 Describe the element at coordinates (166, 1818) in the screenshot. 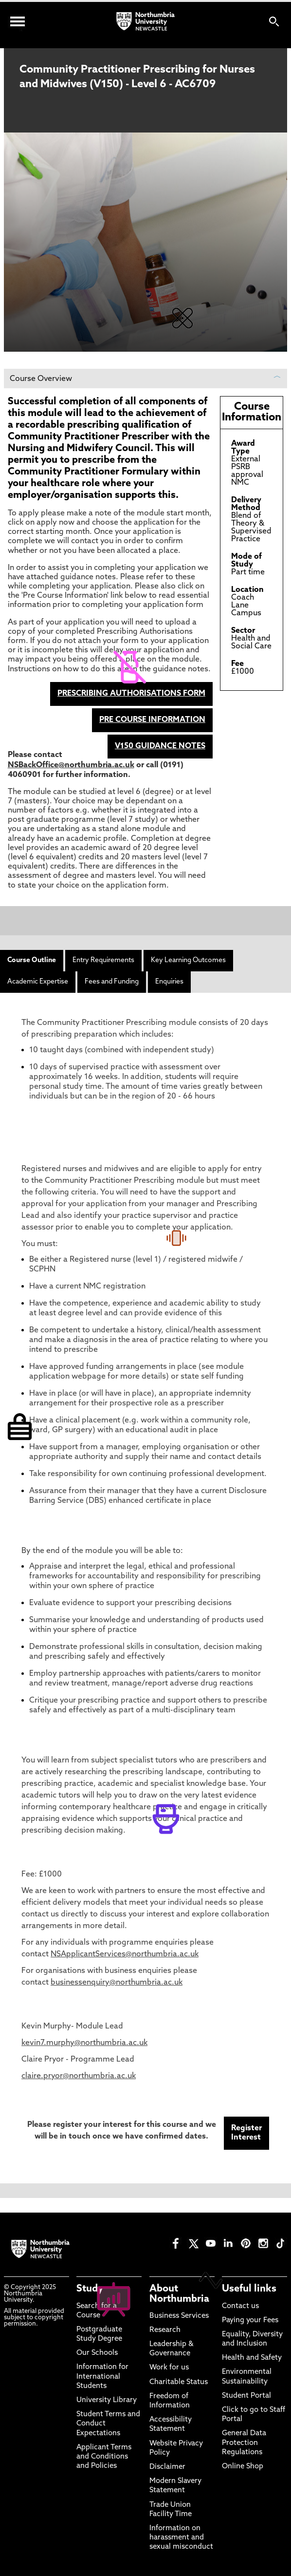

I see `find nearby restrooms` at that location.